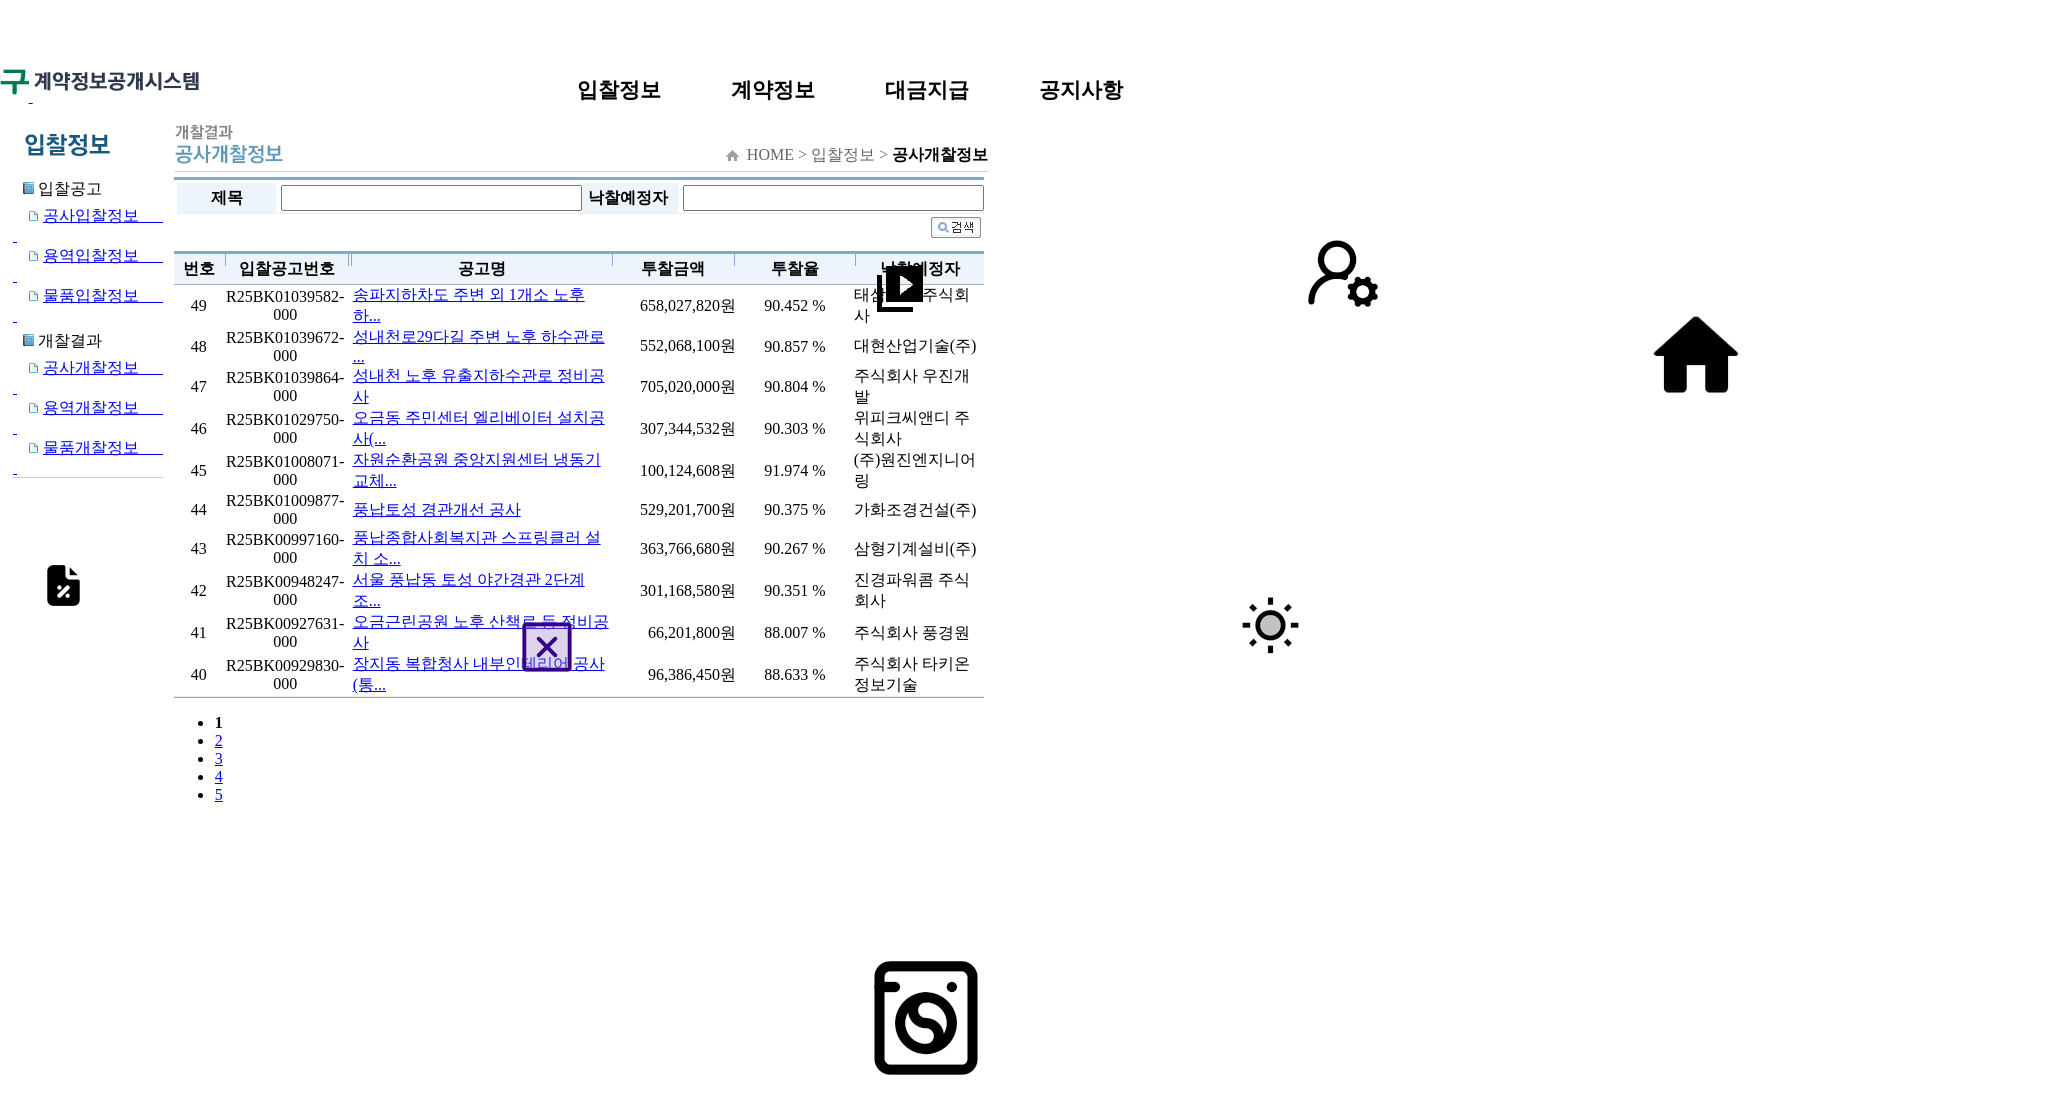 The height and width of the screenshot is (1114, 2056). Describe the element at coordinates (1343, 272) in the screenshot. I see `access user account settings` at that location.